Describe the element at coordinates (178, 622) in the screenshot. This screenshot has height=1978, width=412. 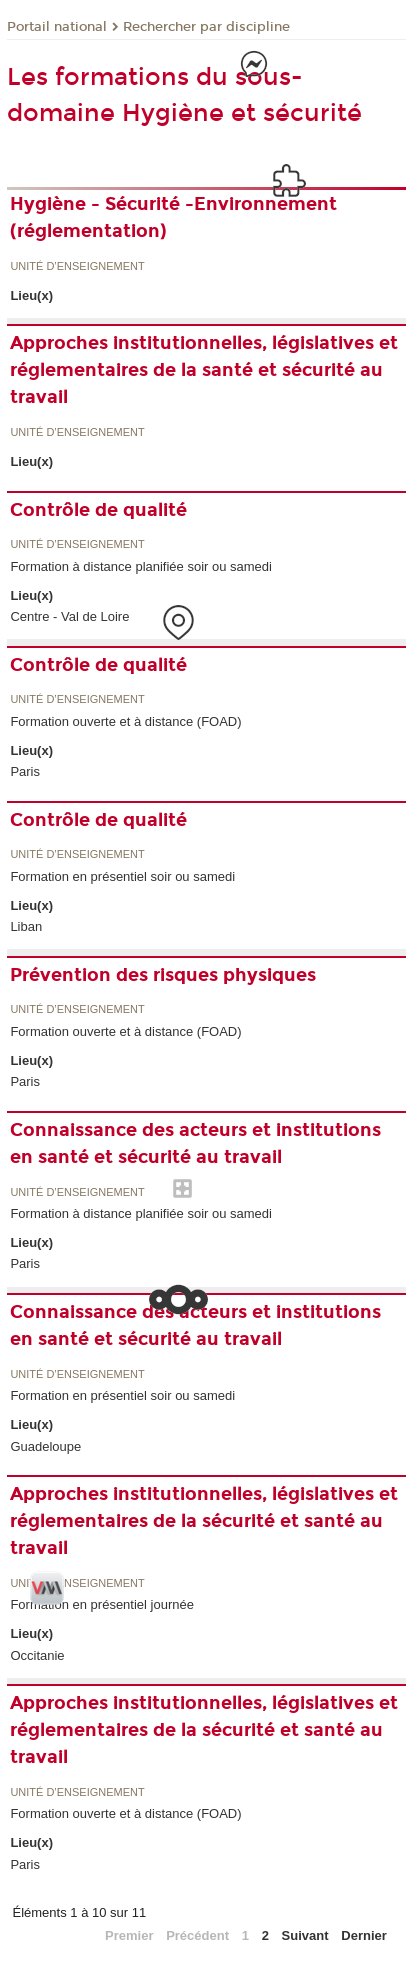
I see `access location settings` at that location.